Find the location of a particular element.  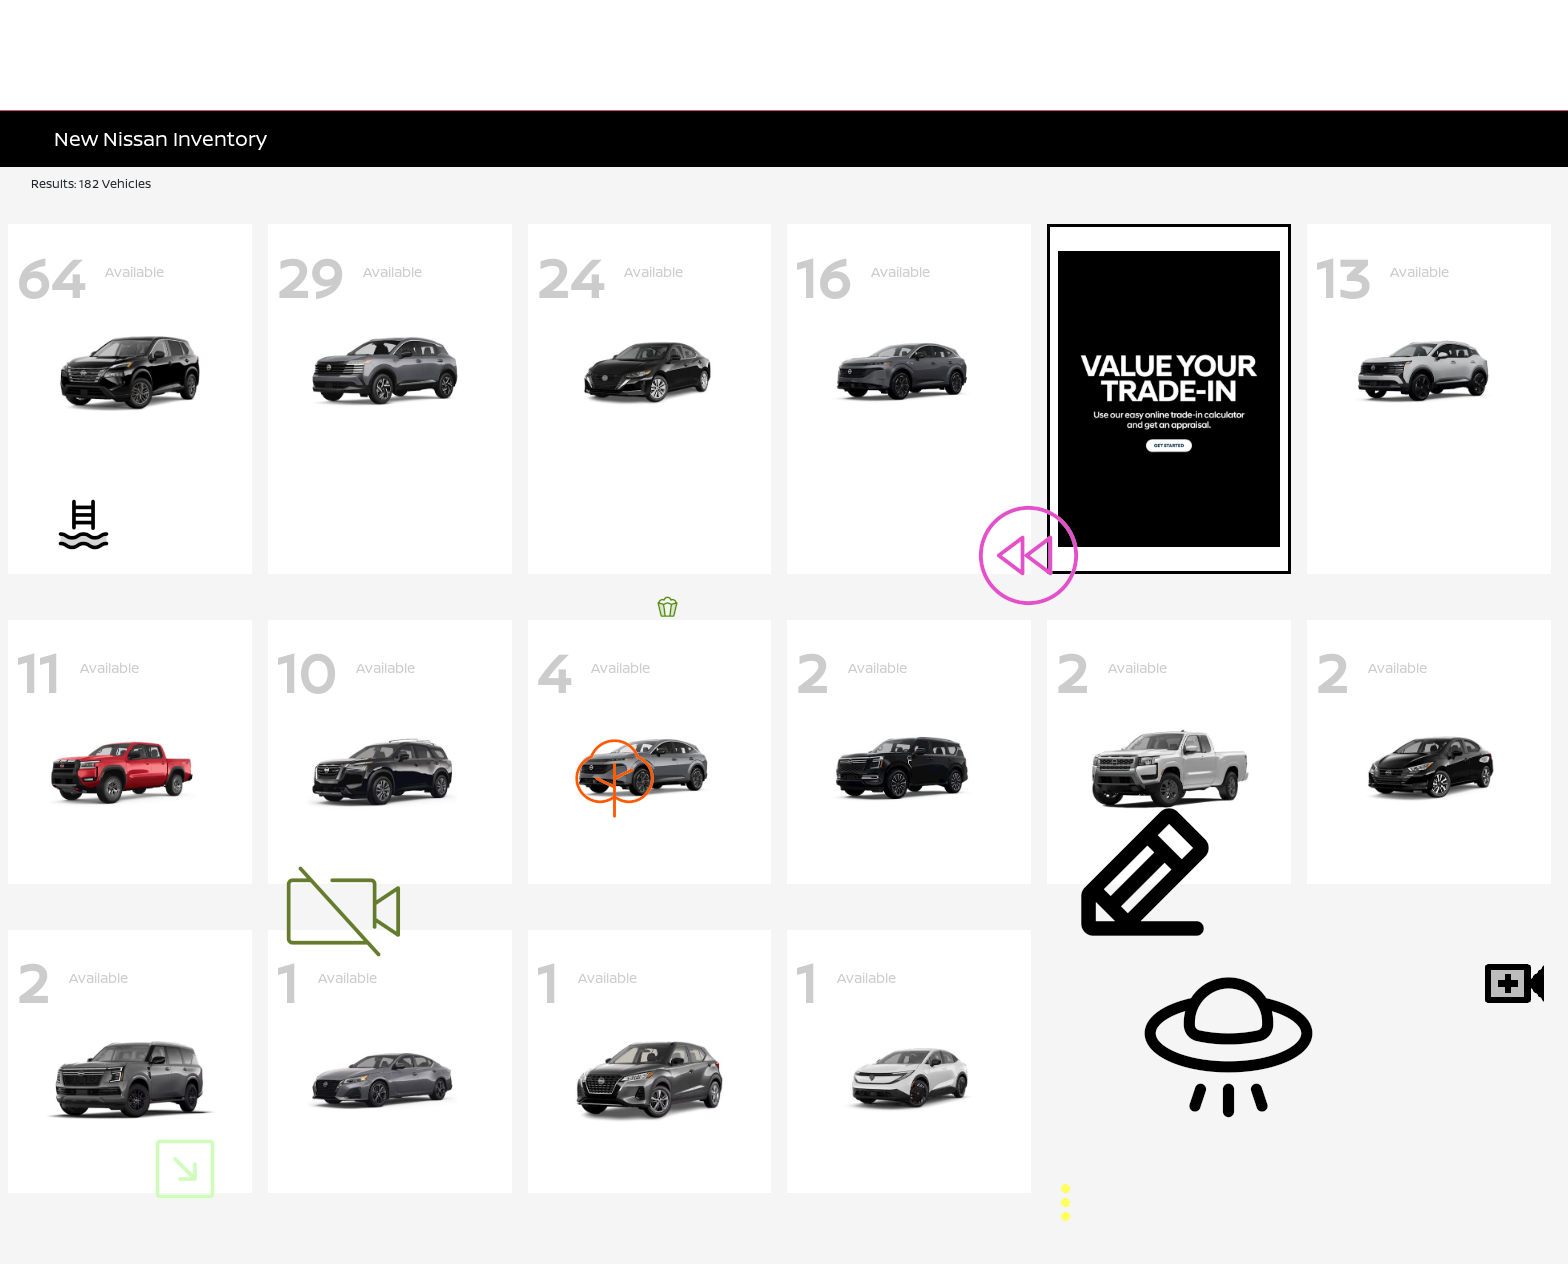

navigate to the bottom-right section is located at coordinates (185, 1169).